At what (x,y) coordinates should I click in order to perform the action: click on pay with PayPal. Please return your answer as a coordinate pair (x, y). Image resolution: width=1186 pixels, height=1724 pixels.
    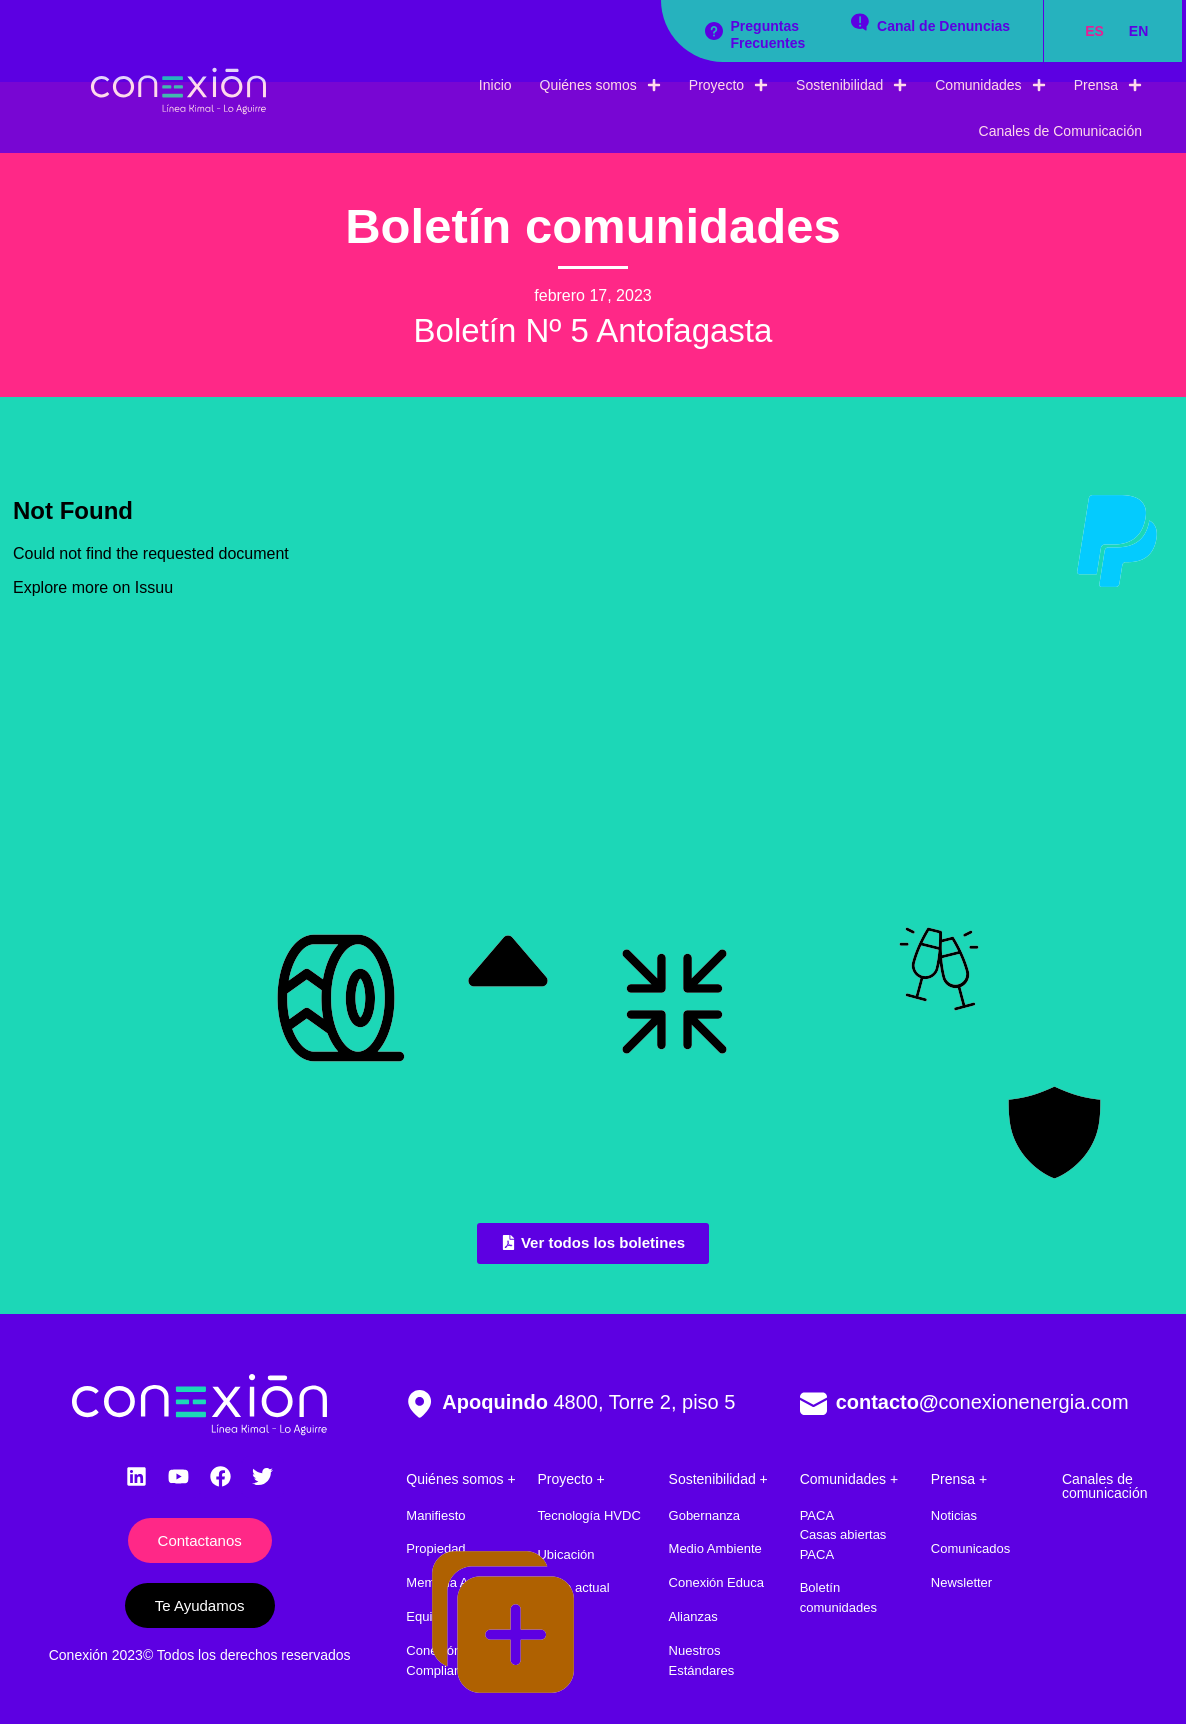
    Looking at the image, I should click on (1117, 541).